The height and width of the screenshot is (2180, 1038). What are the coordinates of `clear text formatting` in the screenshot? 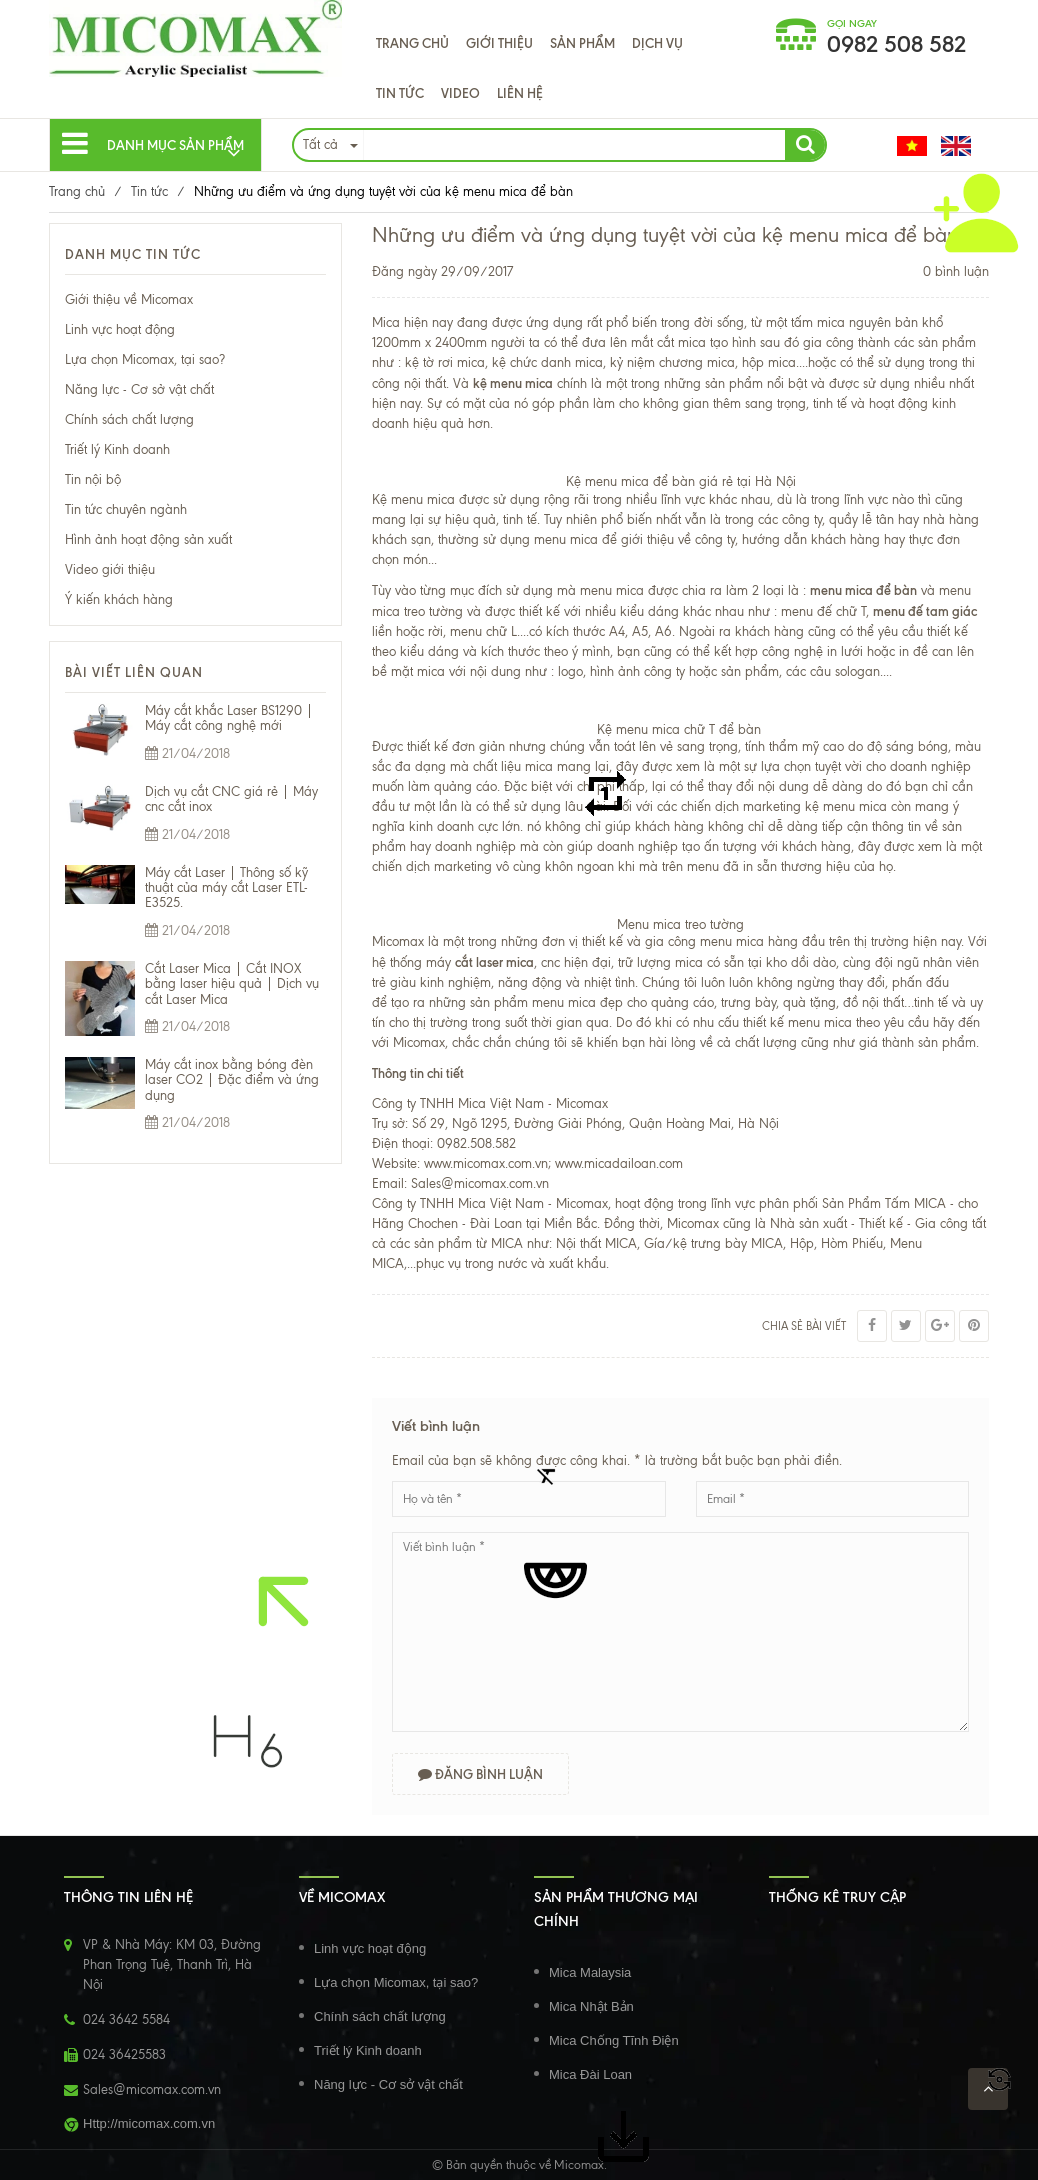 It's located at (547, 1476).